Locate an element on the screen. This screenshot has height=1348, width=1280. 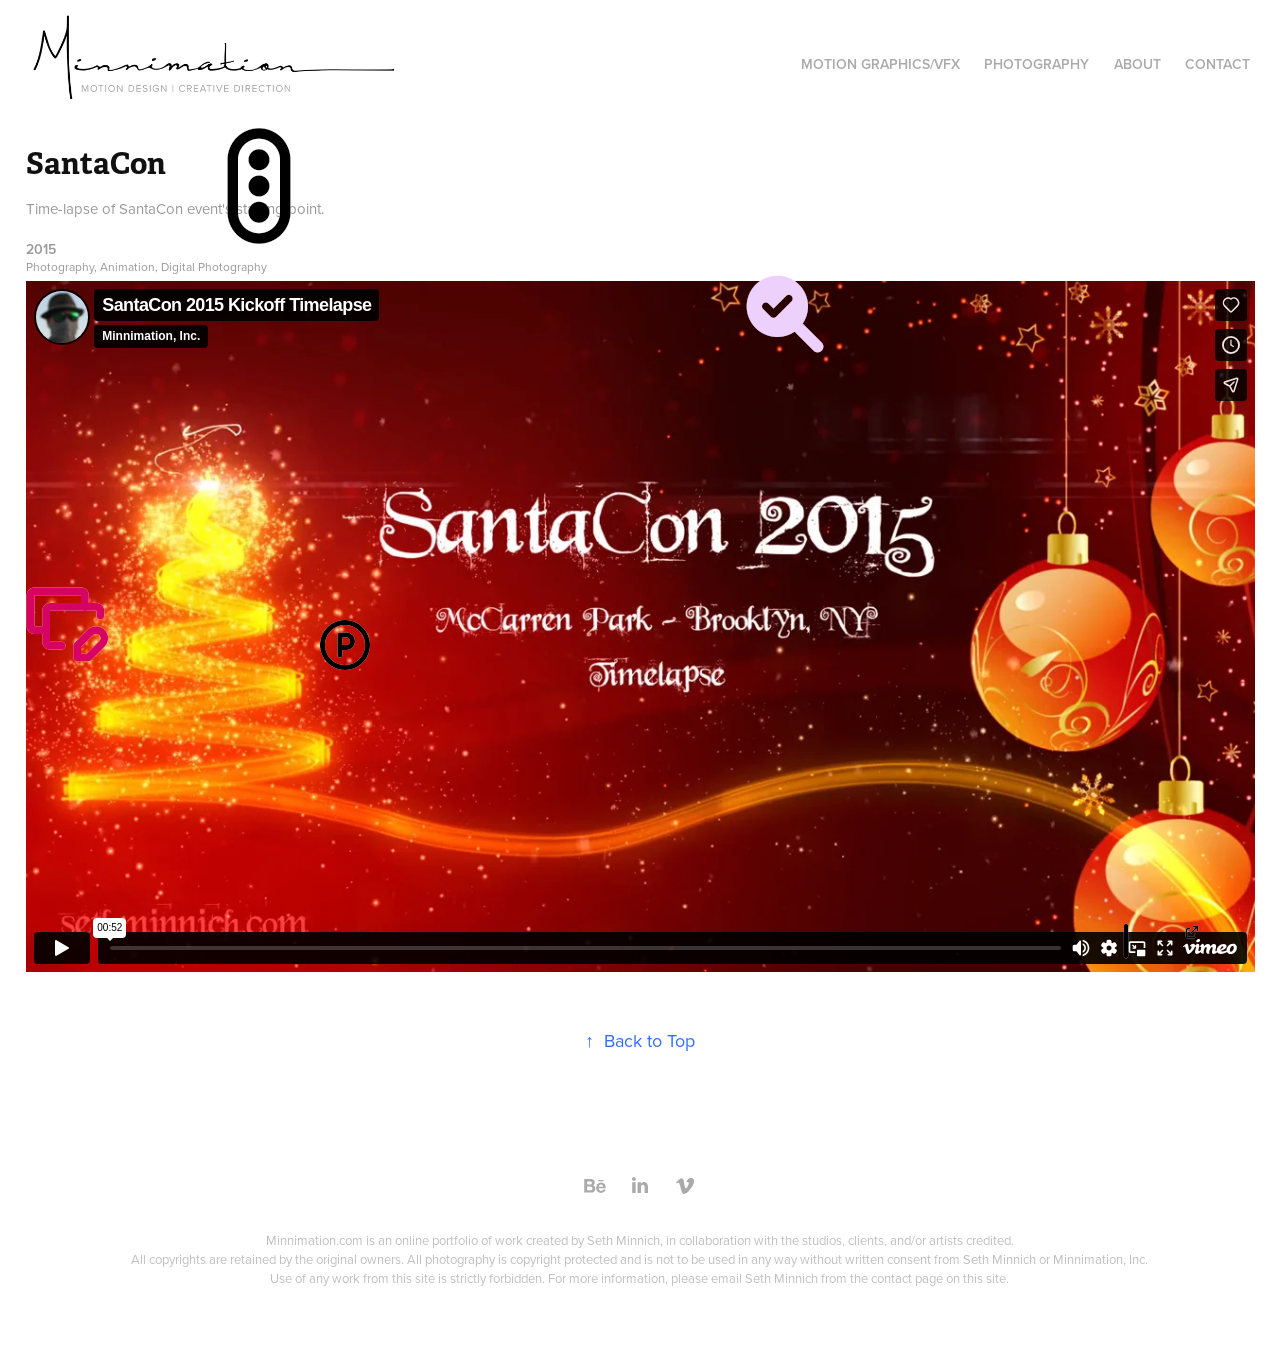
search completed successfully is located at coordinates (785, 314).